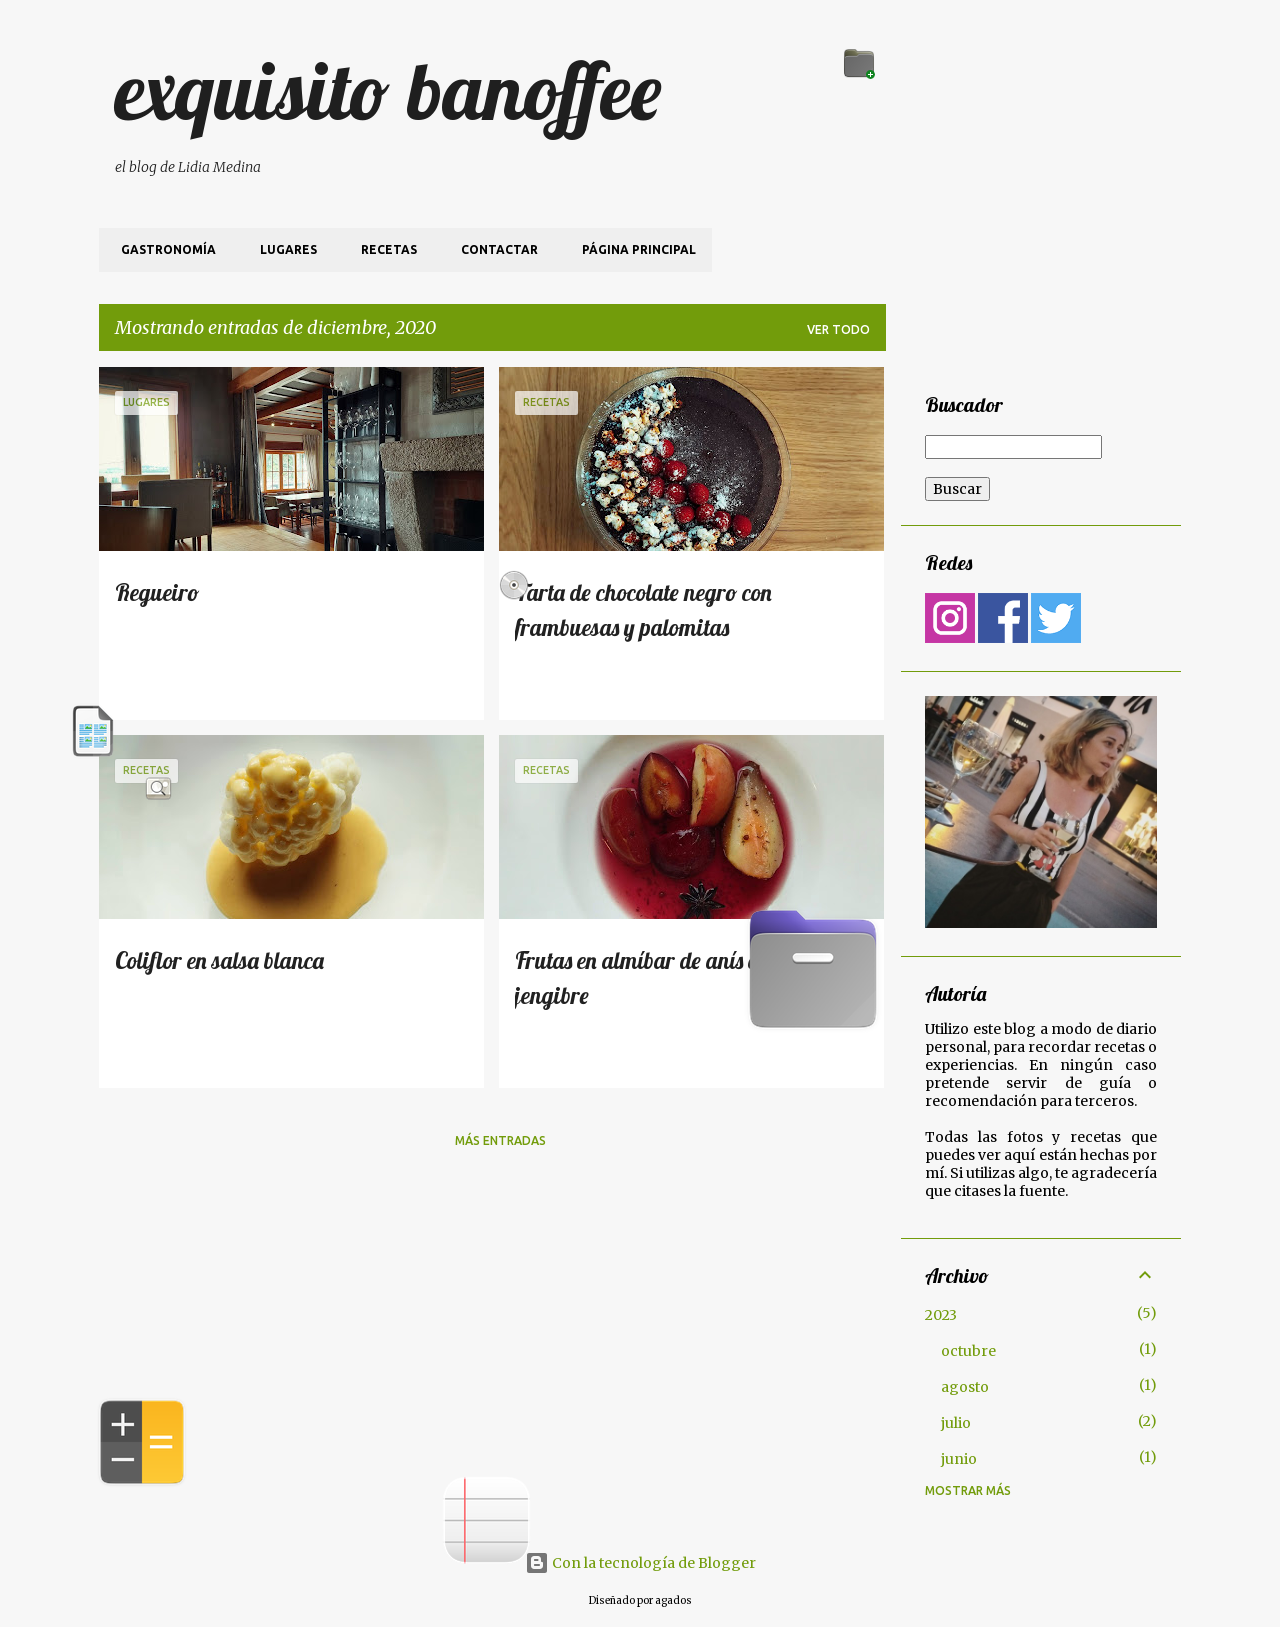 The image size is (1280, 1627). I want to click on open eye of gnome image viewer, so click(158, 788).